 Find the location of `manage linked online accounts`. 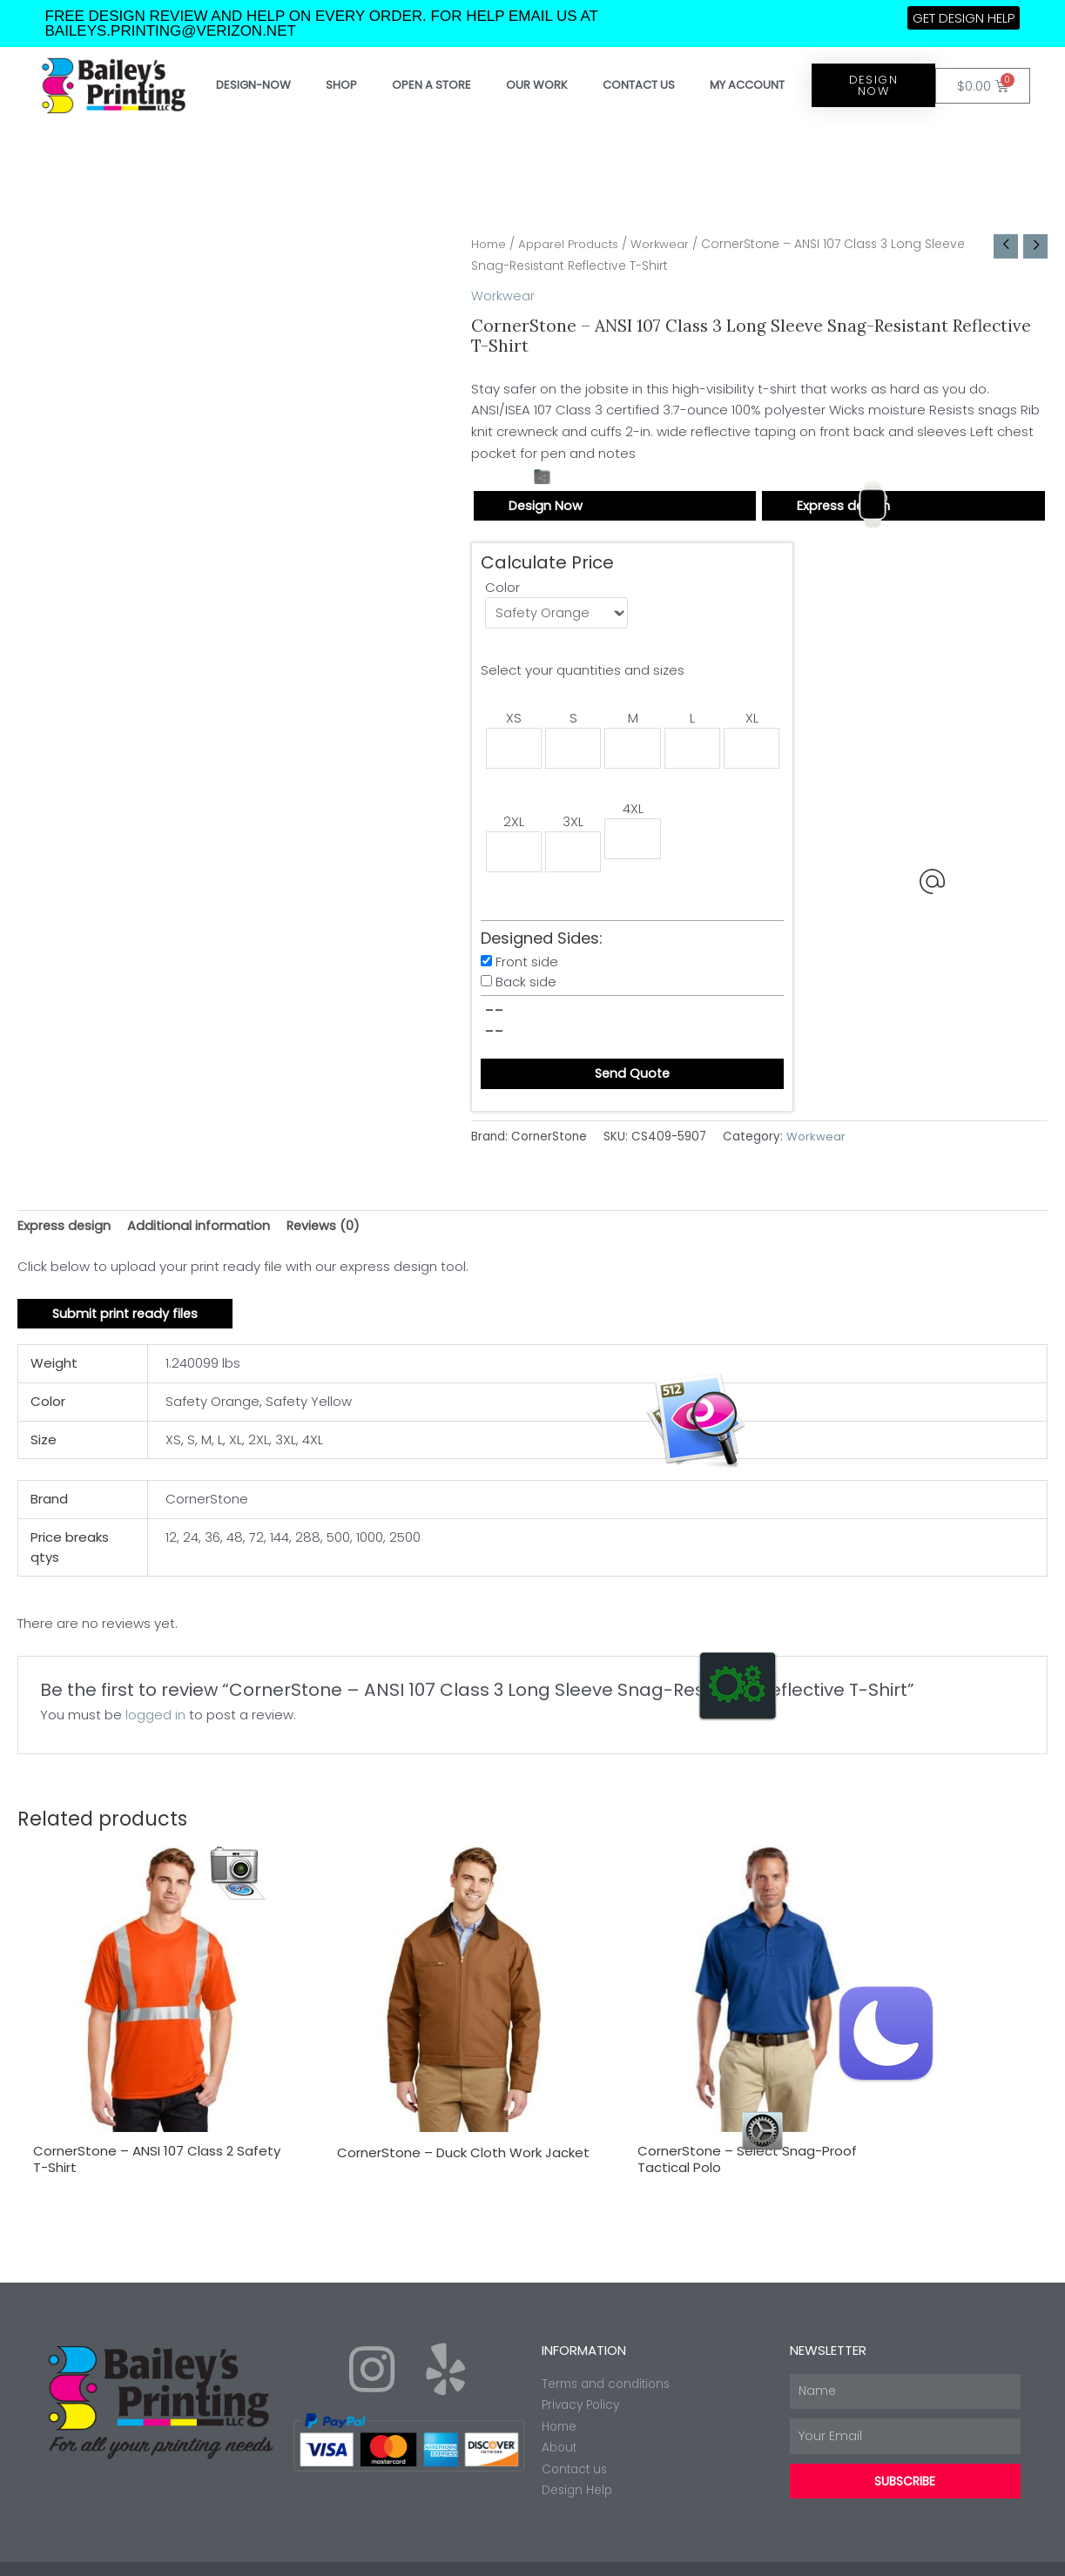

manage linked online accounts is located at coordinates (932, 881).